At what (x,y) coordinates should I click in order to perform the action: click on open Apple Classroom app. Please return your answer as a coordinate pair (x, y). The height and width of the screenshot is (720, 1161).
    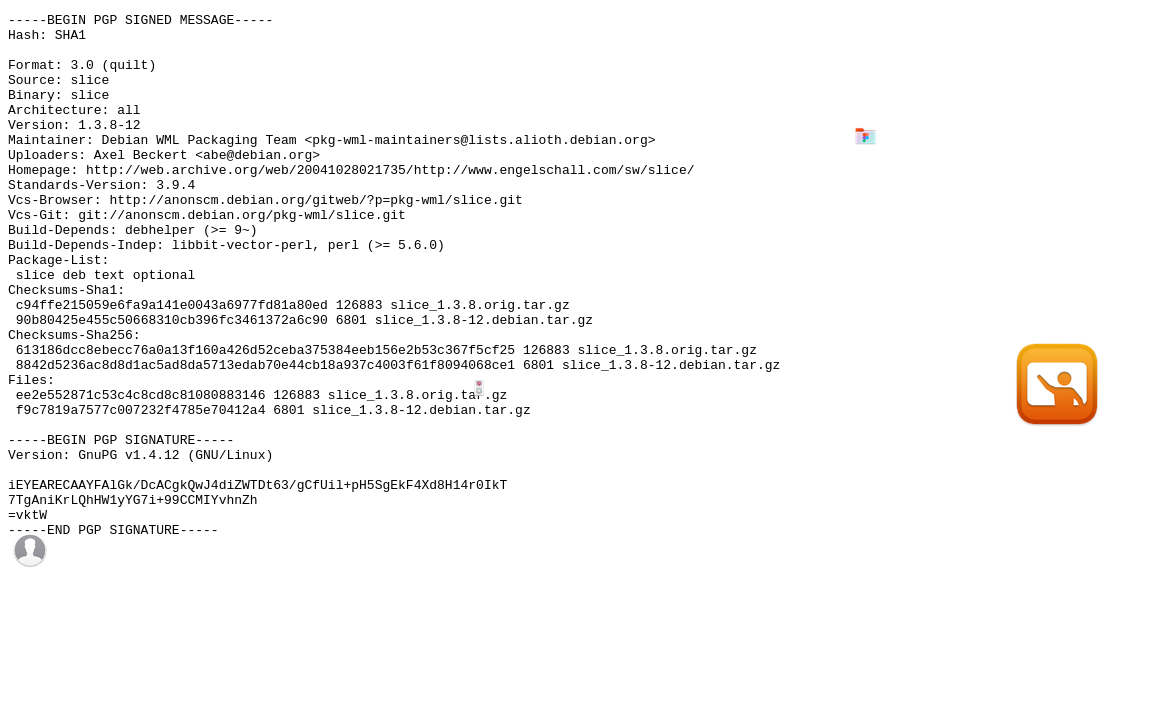
    Looking at the image, I should click on (1057, 384).